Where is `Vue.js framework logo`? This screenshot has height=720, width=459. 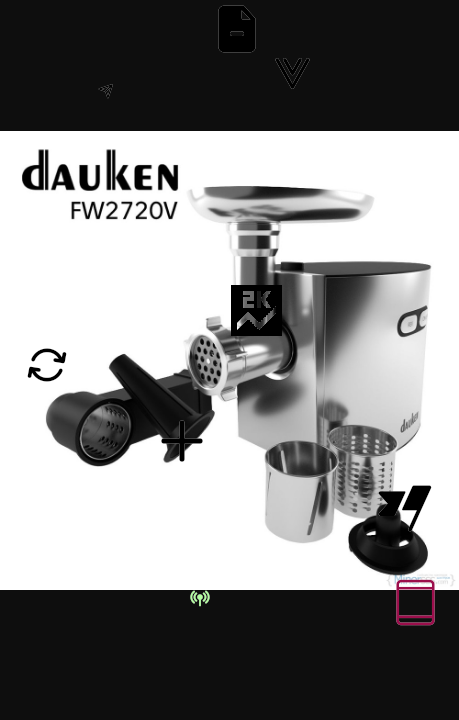 Vue.js framework logo is located at coordinates (292, 73).